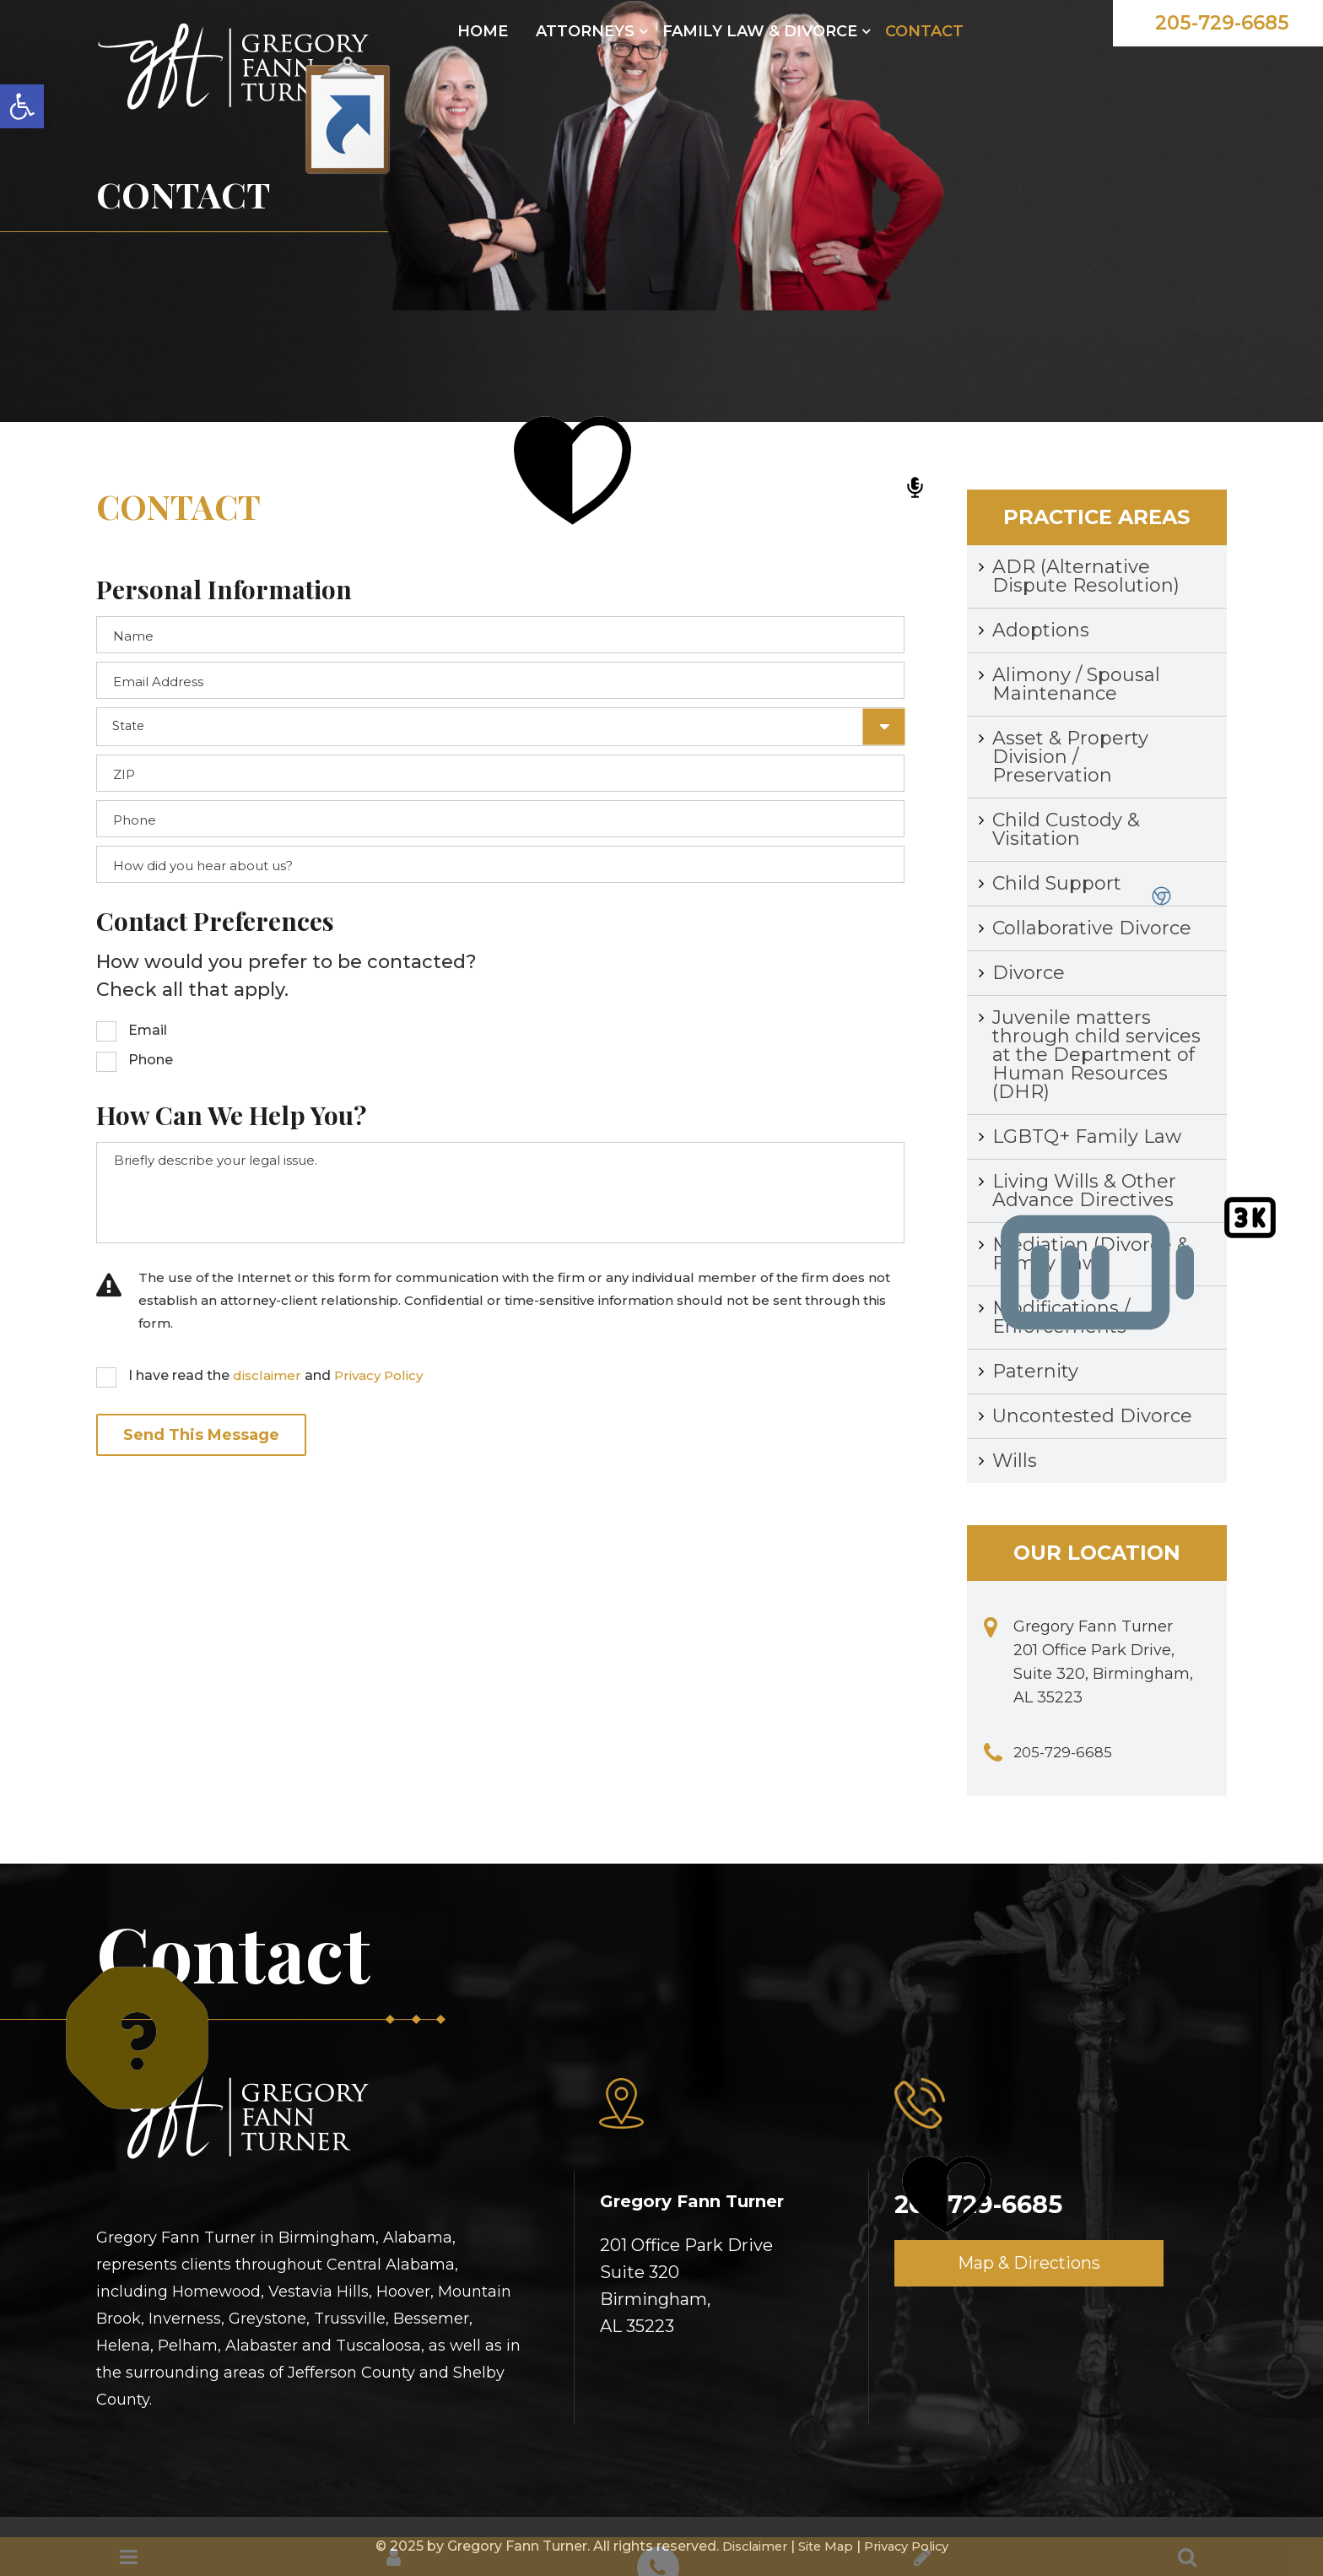 The image size is (1323, 2576). Describe the element at coordinates (915, 487) in the screenshot. I see `tap to record audio or voice message` at that location.